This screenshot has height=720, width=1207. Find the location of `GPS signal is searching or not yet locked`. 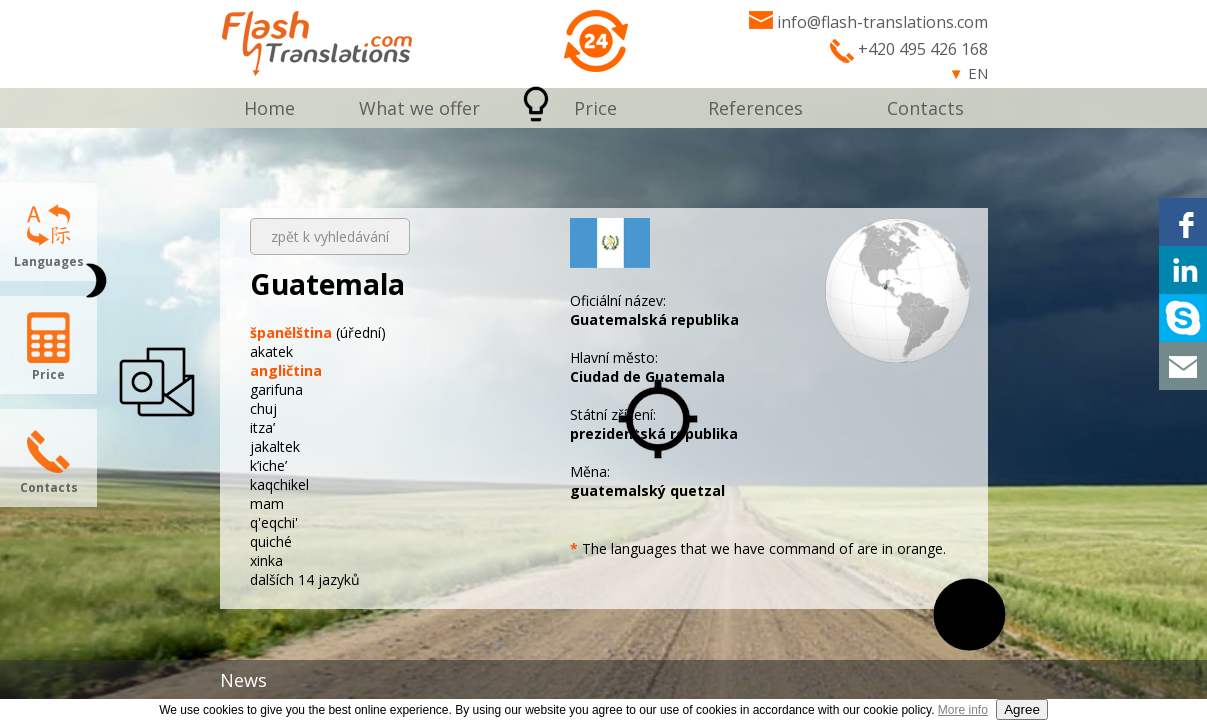

GPS signal is searching or not yet locked is located at coordinates (658, 419).